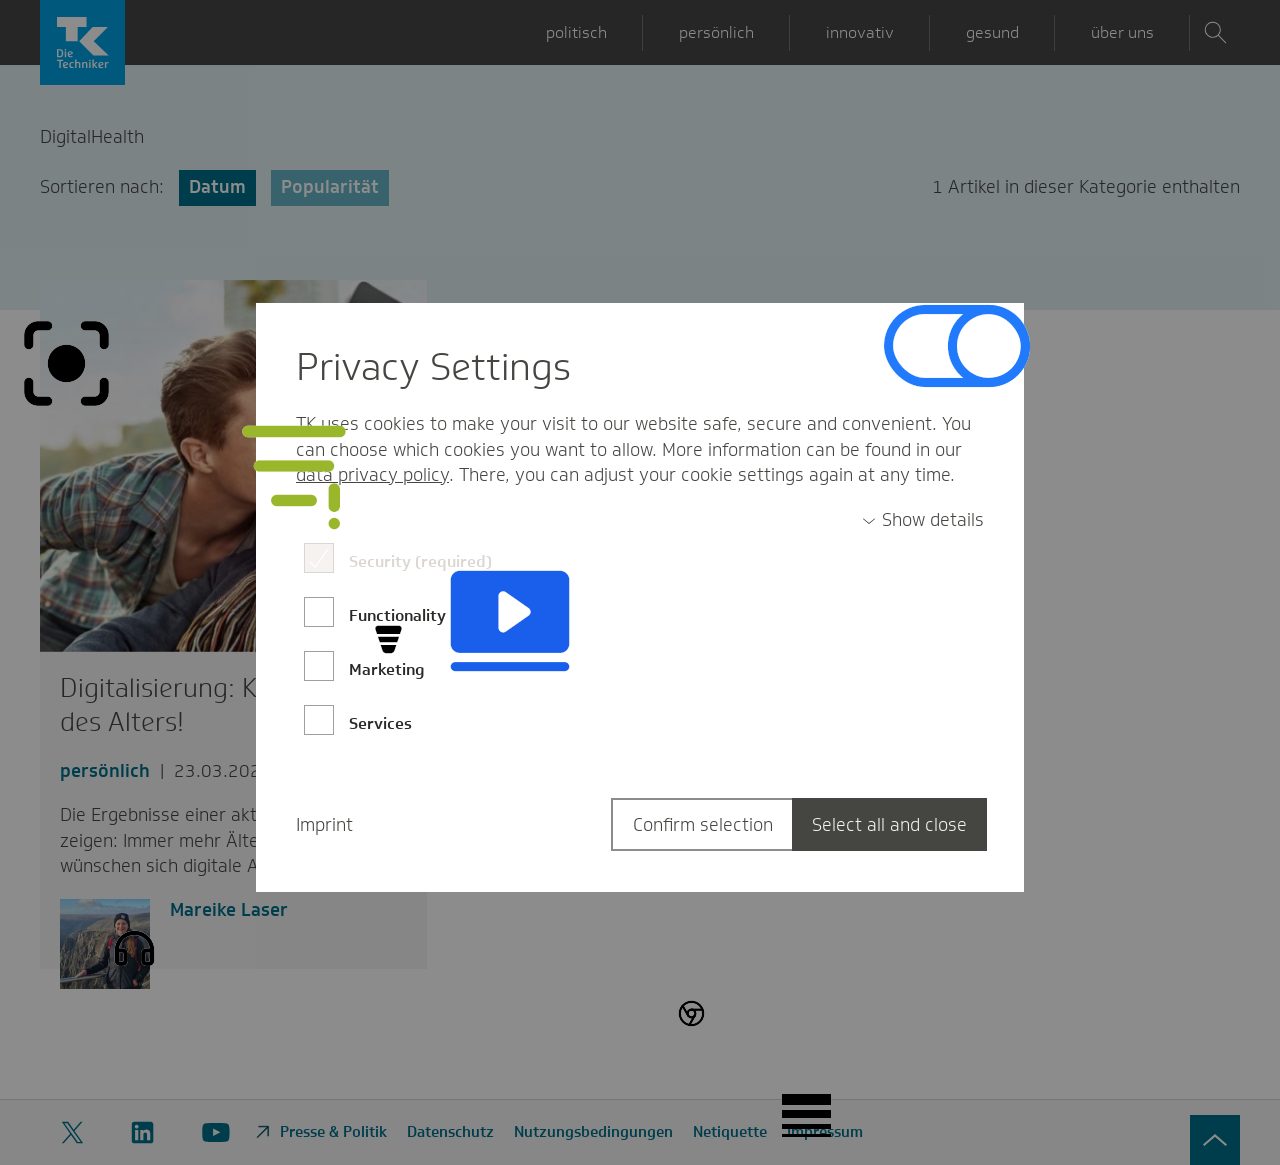 This screenshot has width=1280, height=1165. What do you see at coordinates (806, 1115) in the screenshot?
I see `adjust line thickness or stroke weight` at bounding box center [806, 1115].